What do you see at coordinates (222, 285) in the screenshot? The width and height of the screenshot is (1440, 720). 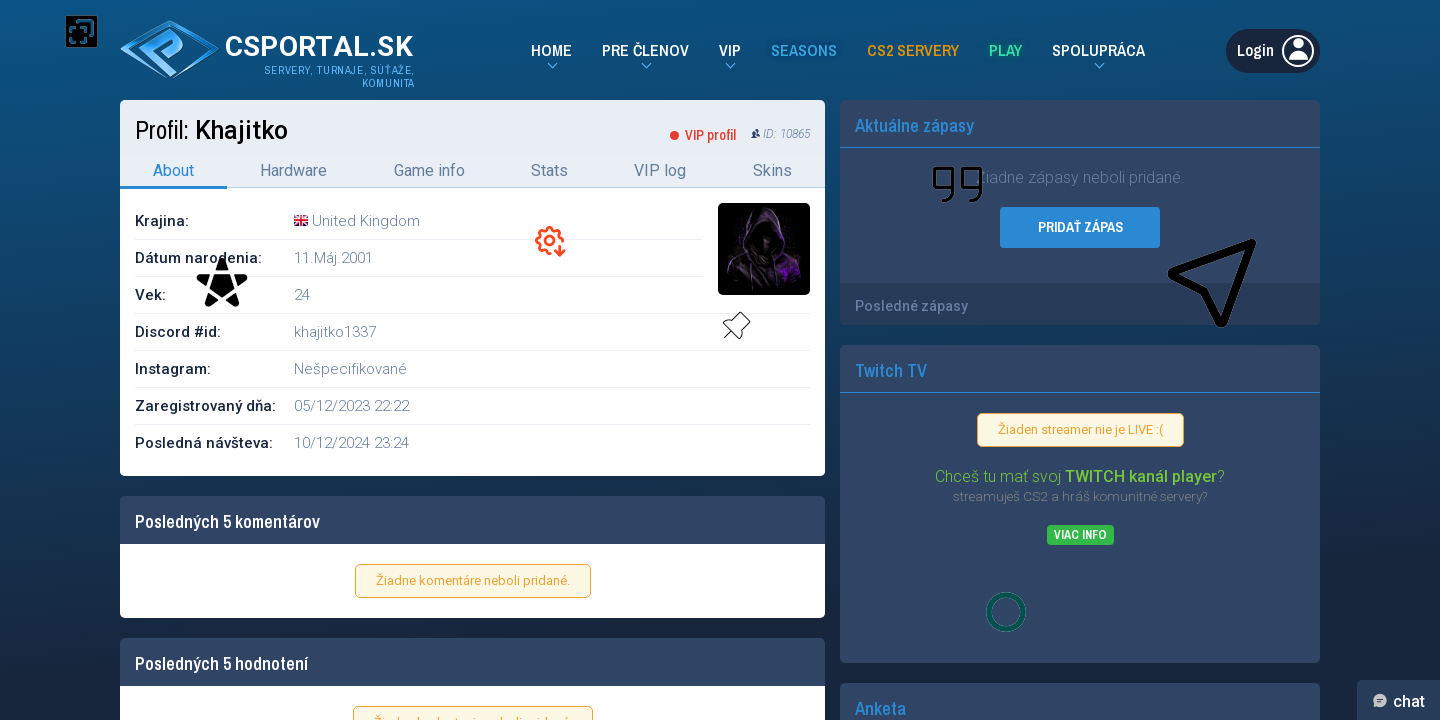 I see `indicates occult or mystical category` at bounding box center [222, 285].